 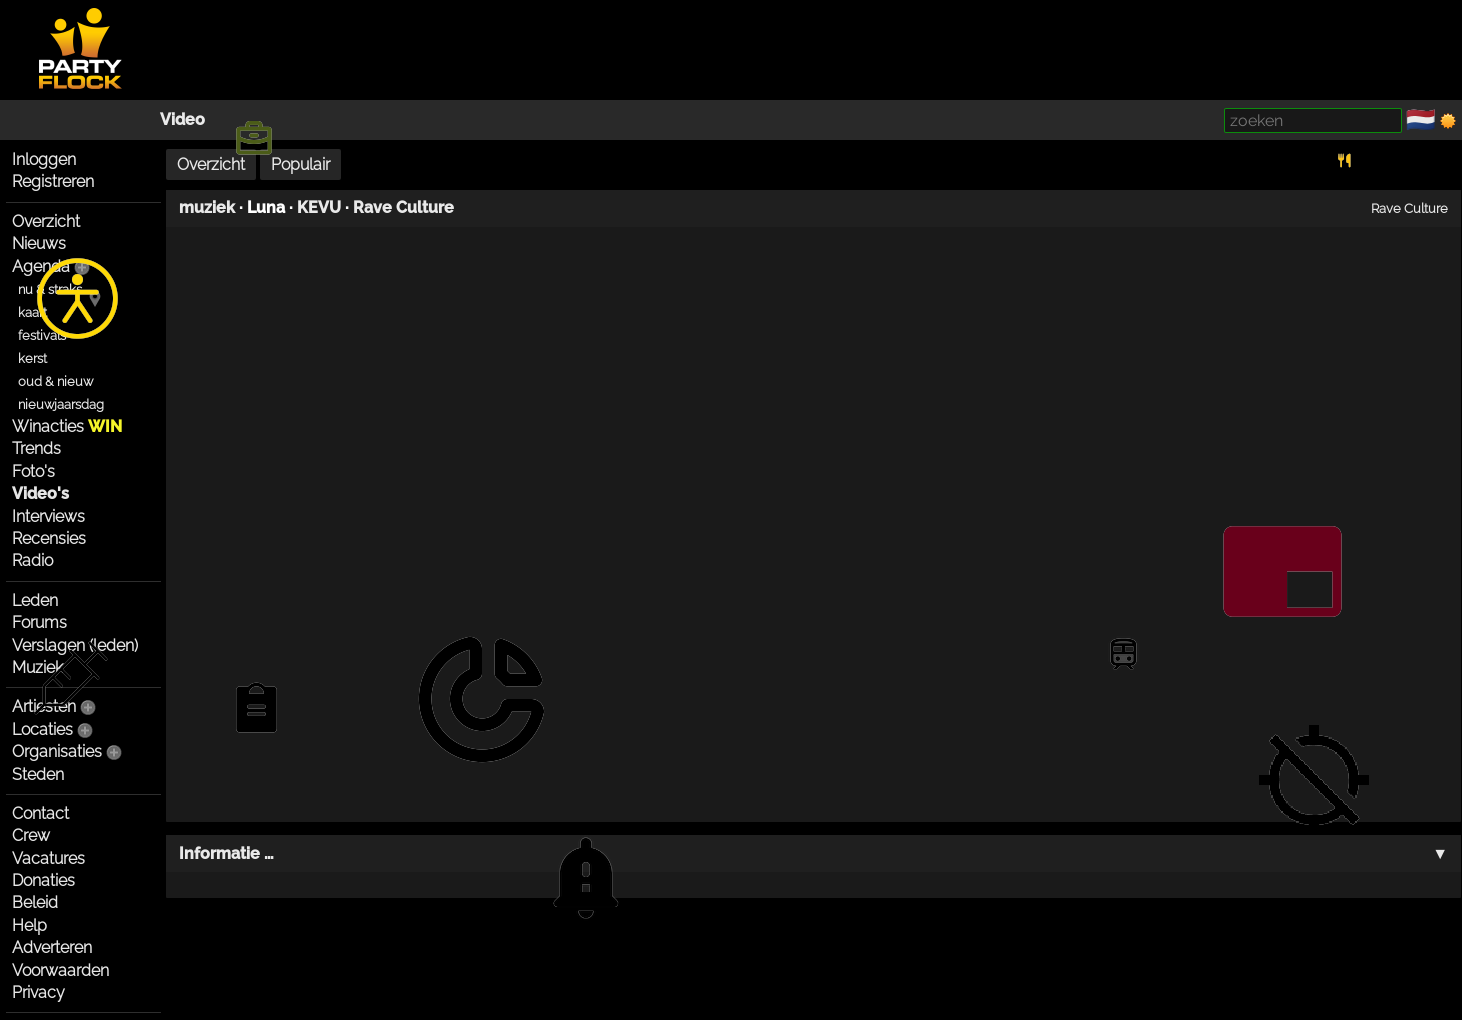 I want to click on view train schedules or routes, so click(x=1123, y=654).